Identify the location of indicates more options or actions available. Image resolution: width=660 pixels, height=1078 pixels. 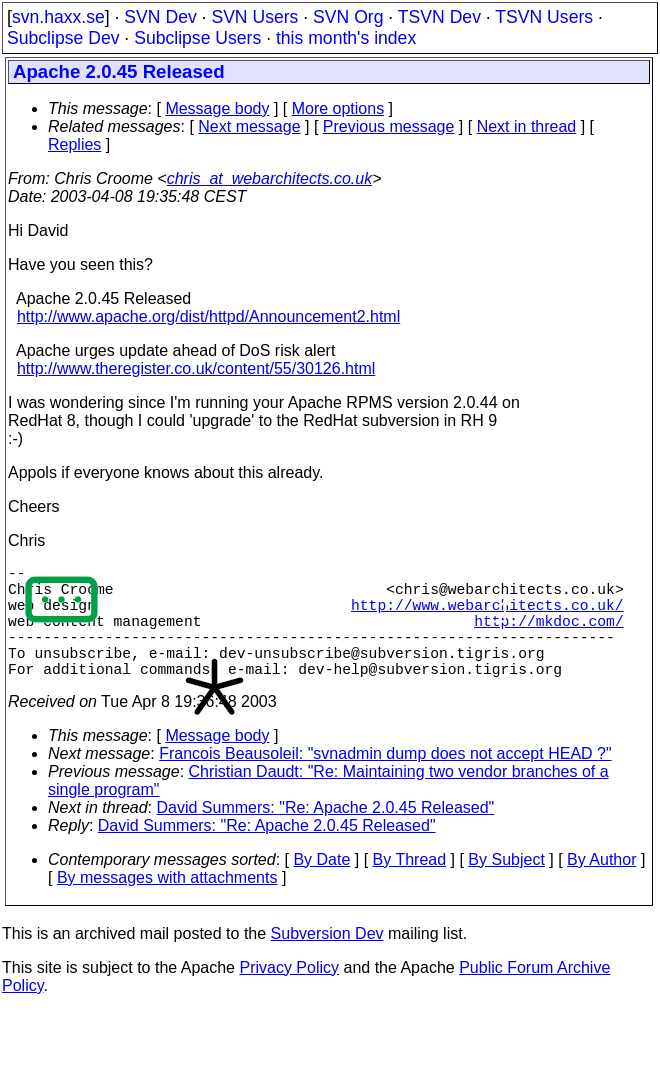
(61, 599).